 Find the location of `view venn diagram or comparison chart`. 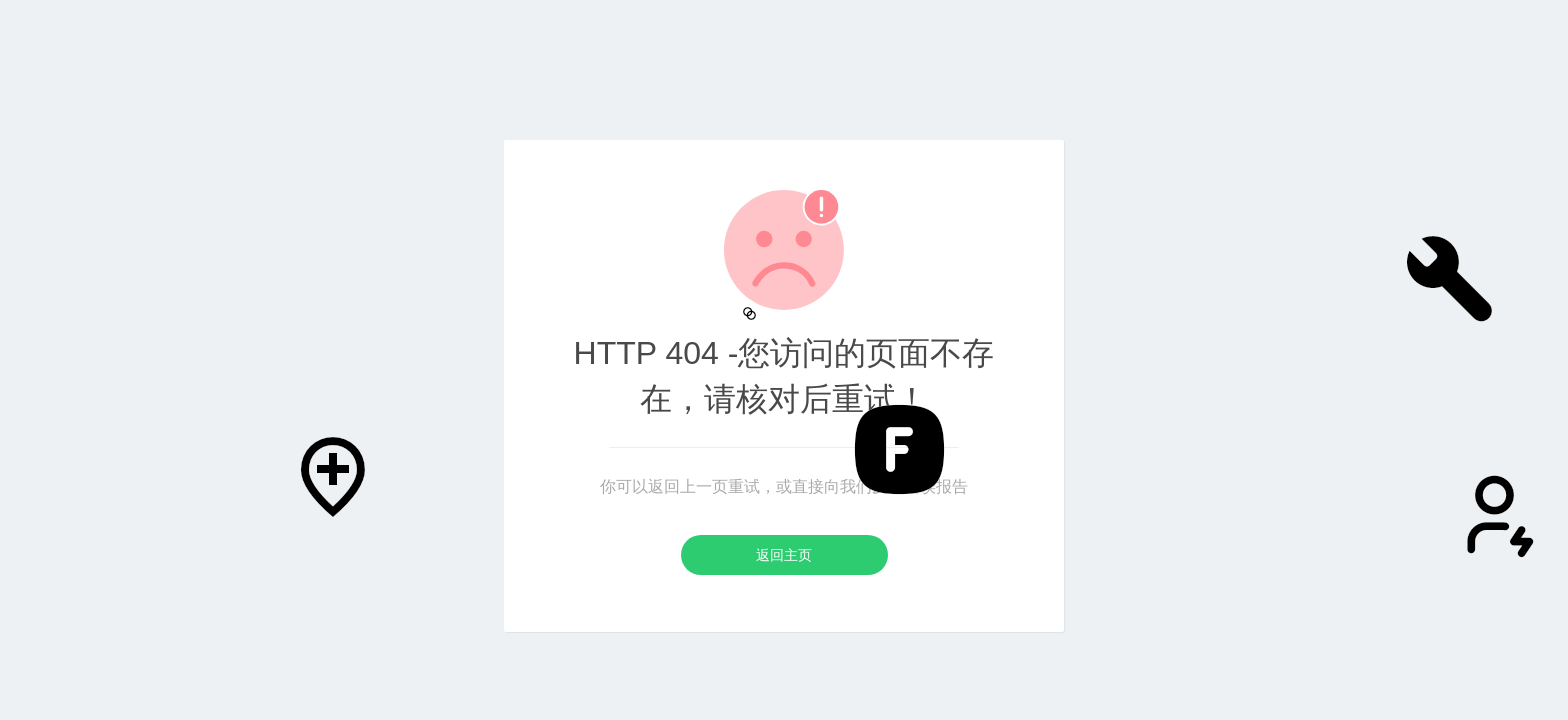

view venn diagram or comparison chart is located at coordinates (749, 313).